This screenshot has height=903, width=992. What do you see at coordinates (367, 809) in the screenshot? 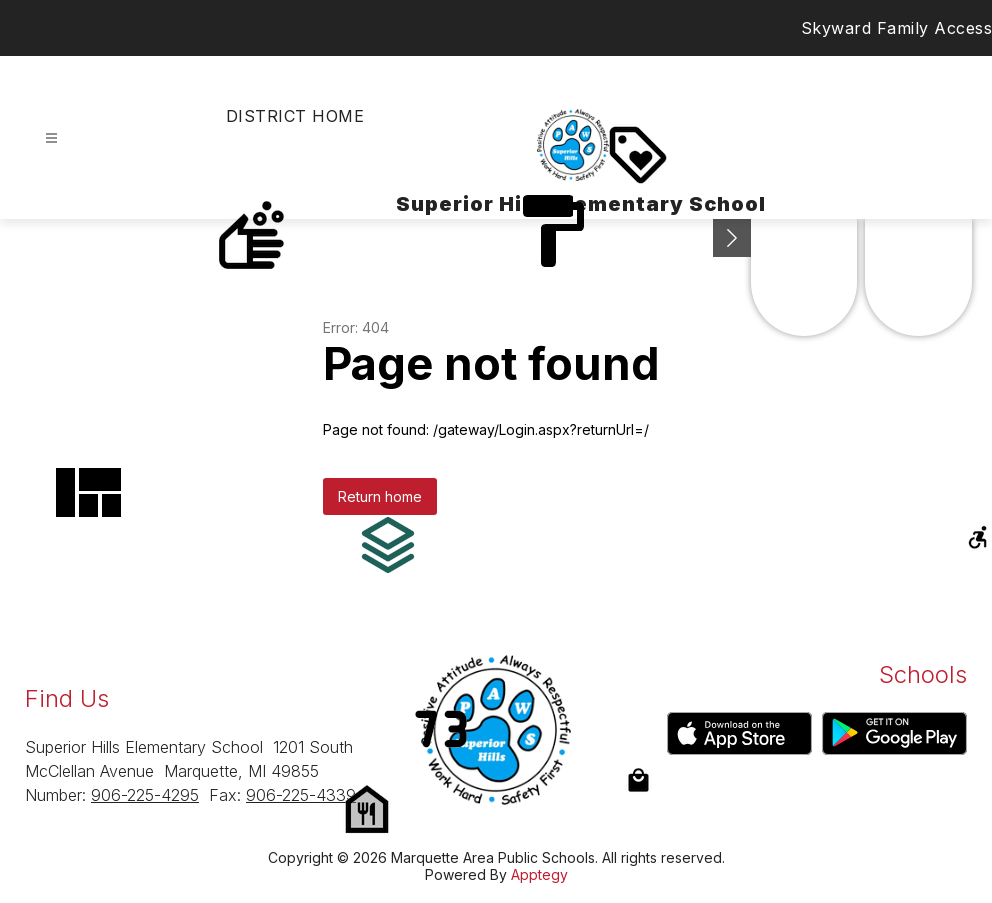
I see `find nearby food banks or food assistance locations` at bounding box center [367, 809].